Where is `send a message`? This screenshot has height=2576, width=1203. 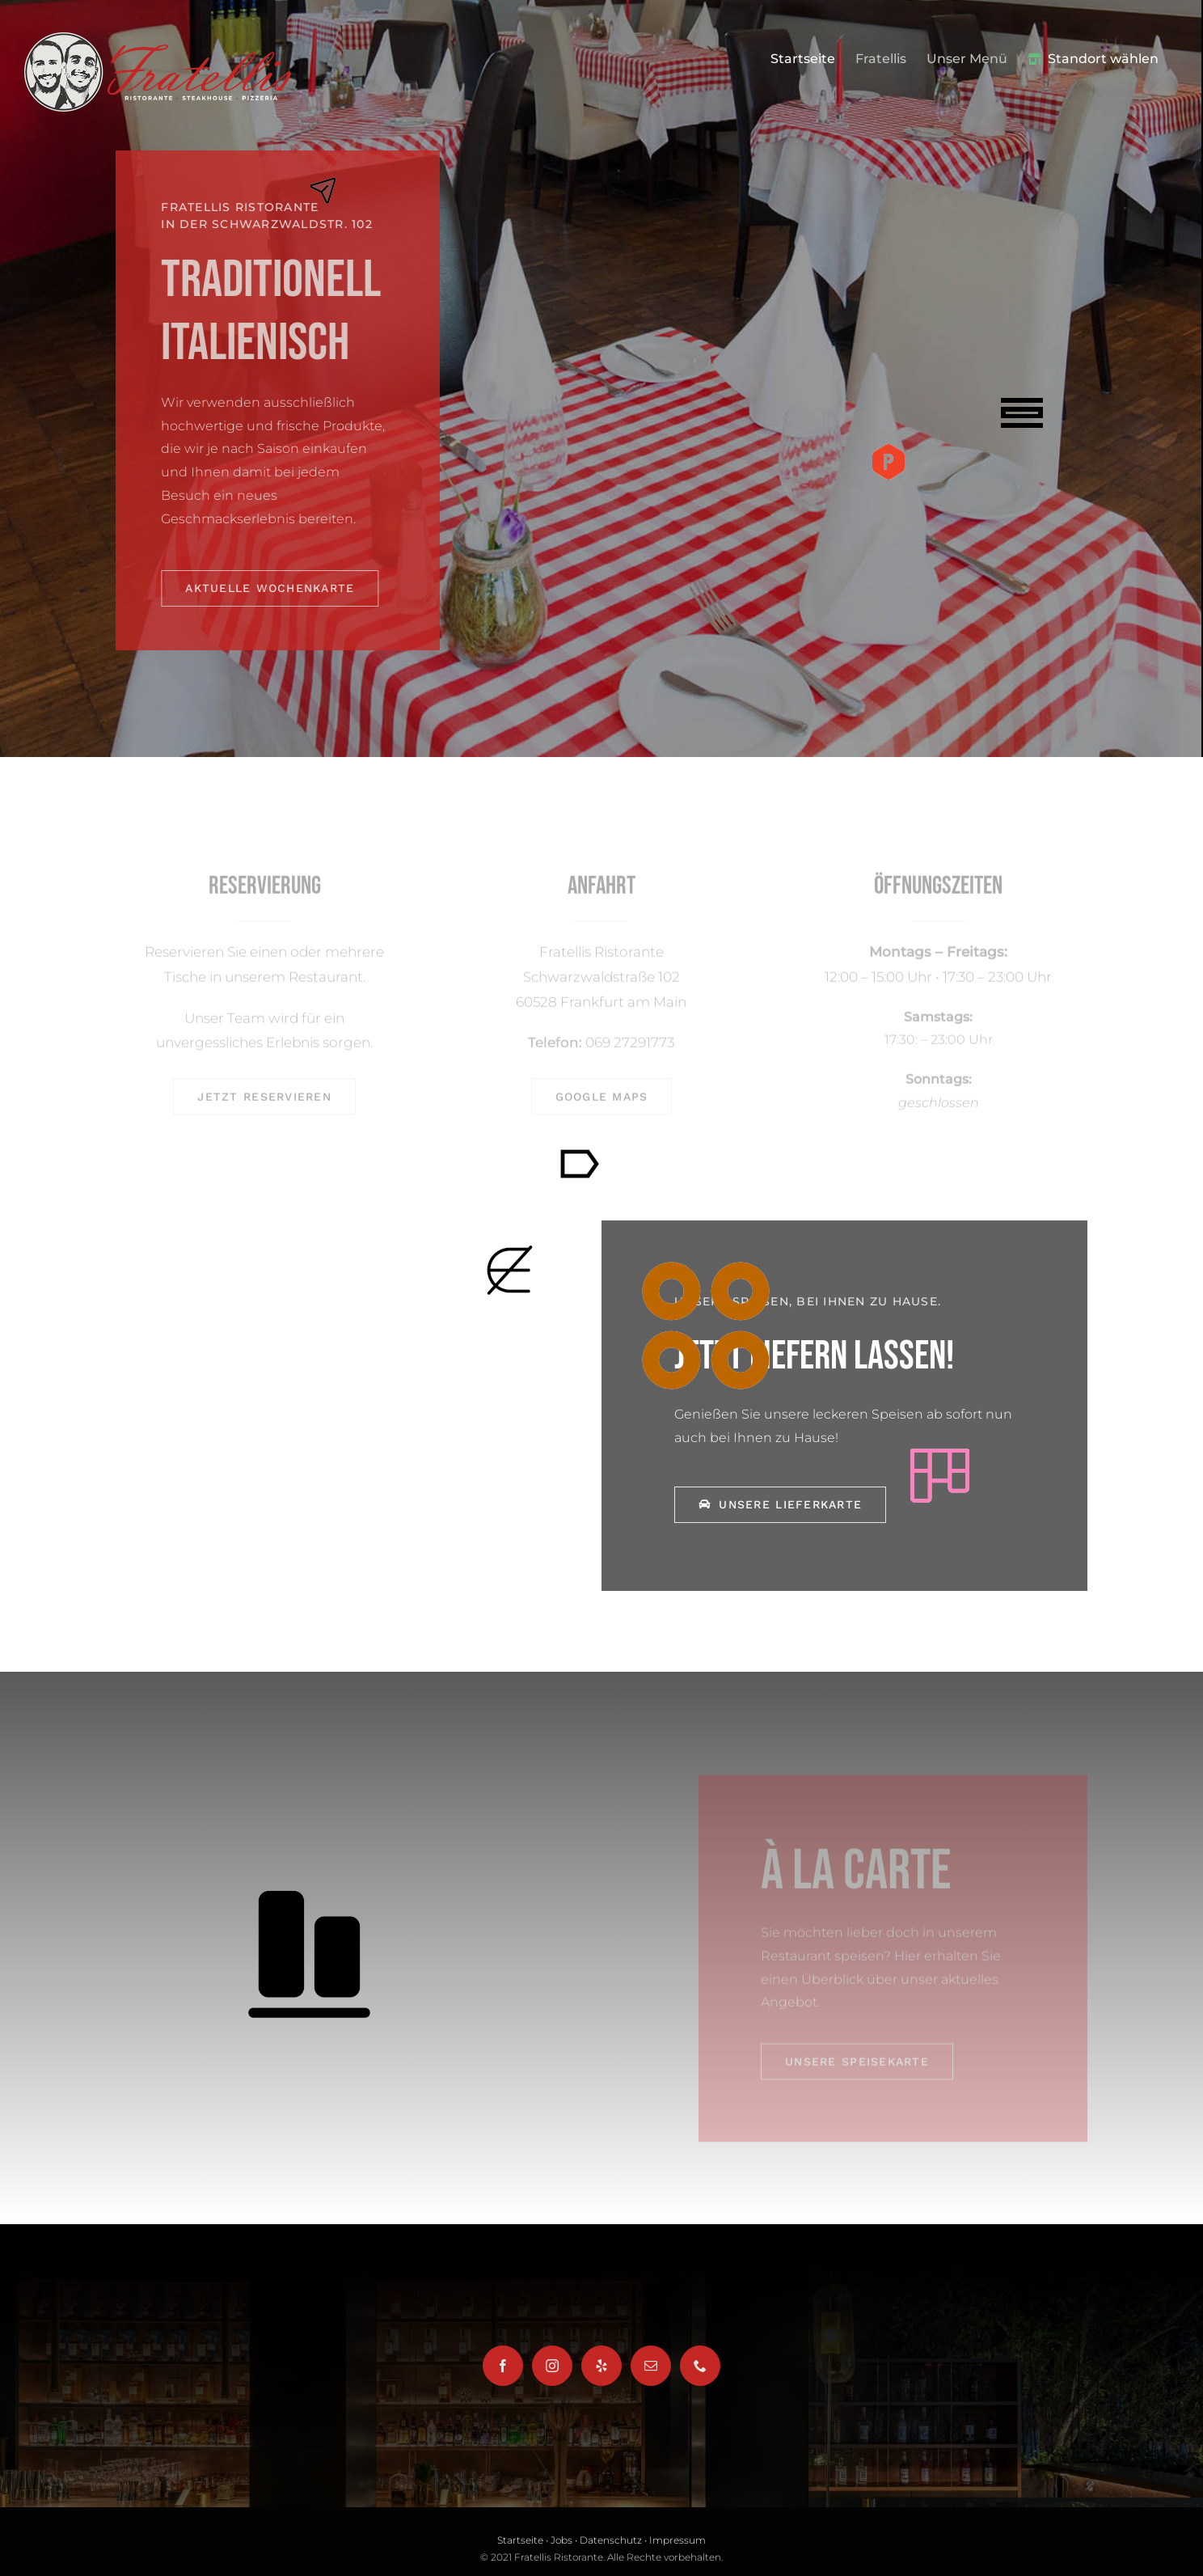 send a message is located at coordinates (323, 189).